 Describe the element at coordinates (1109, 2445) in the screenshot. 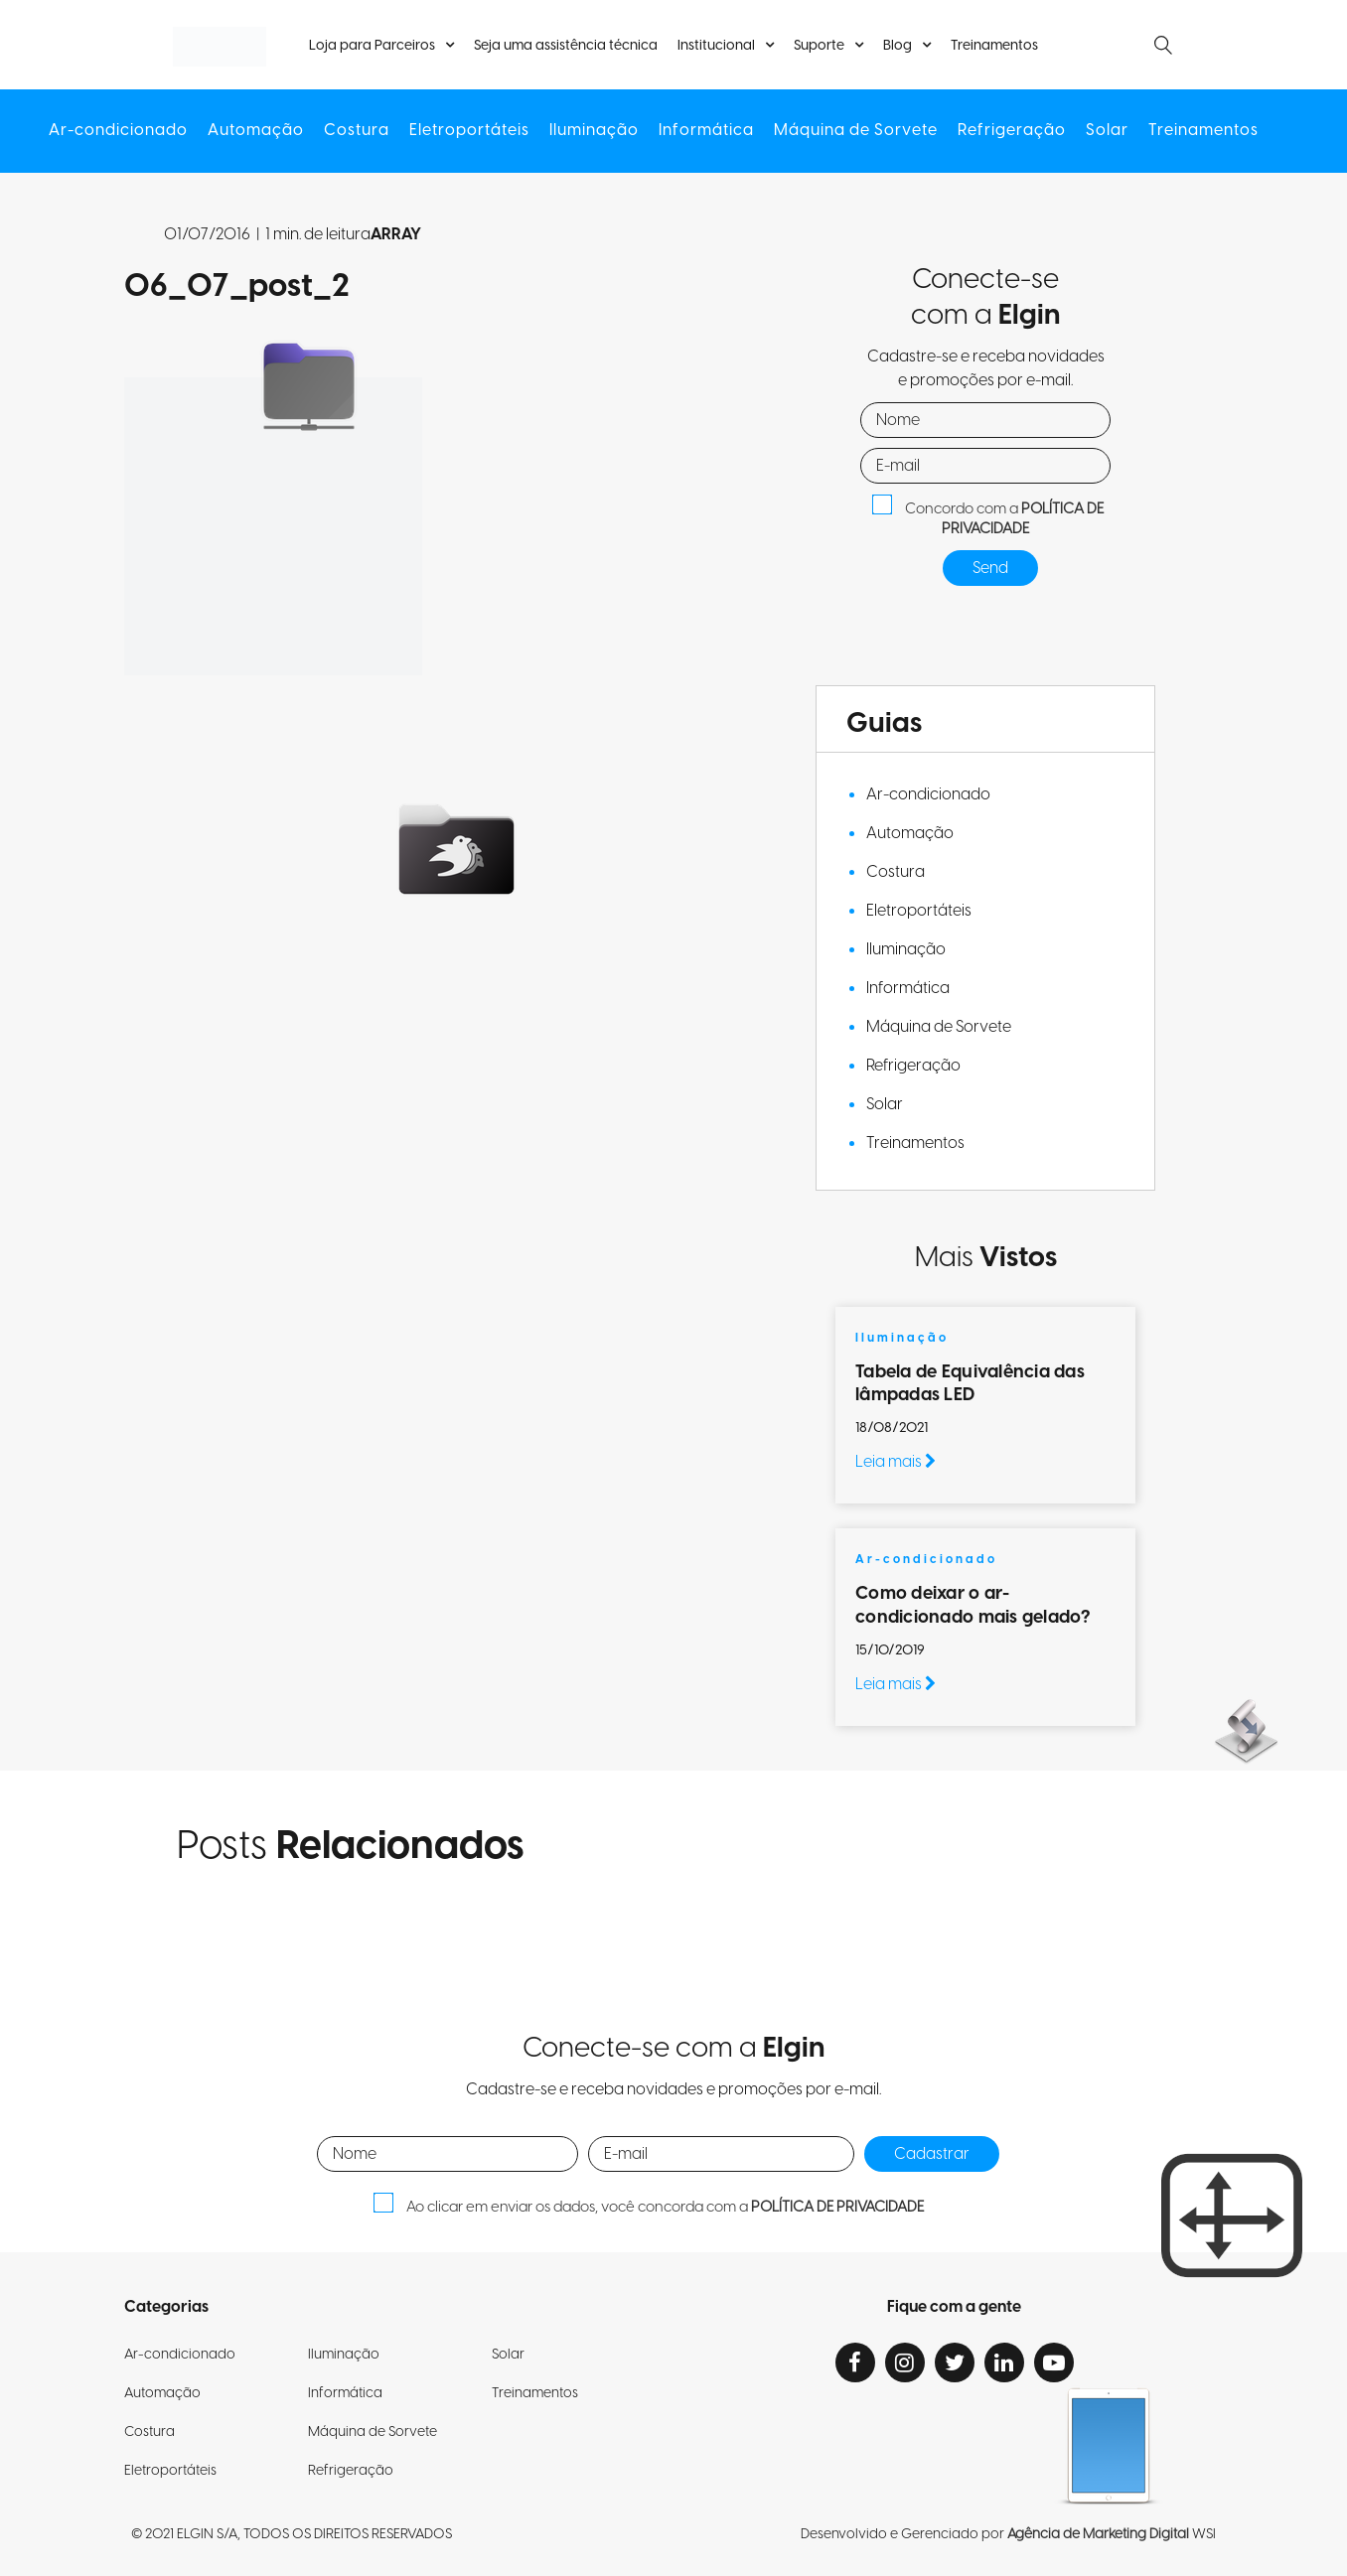

I see `iPad Air 2 device with cellular connectivity` at that location.